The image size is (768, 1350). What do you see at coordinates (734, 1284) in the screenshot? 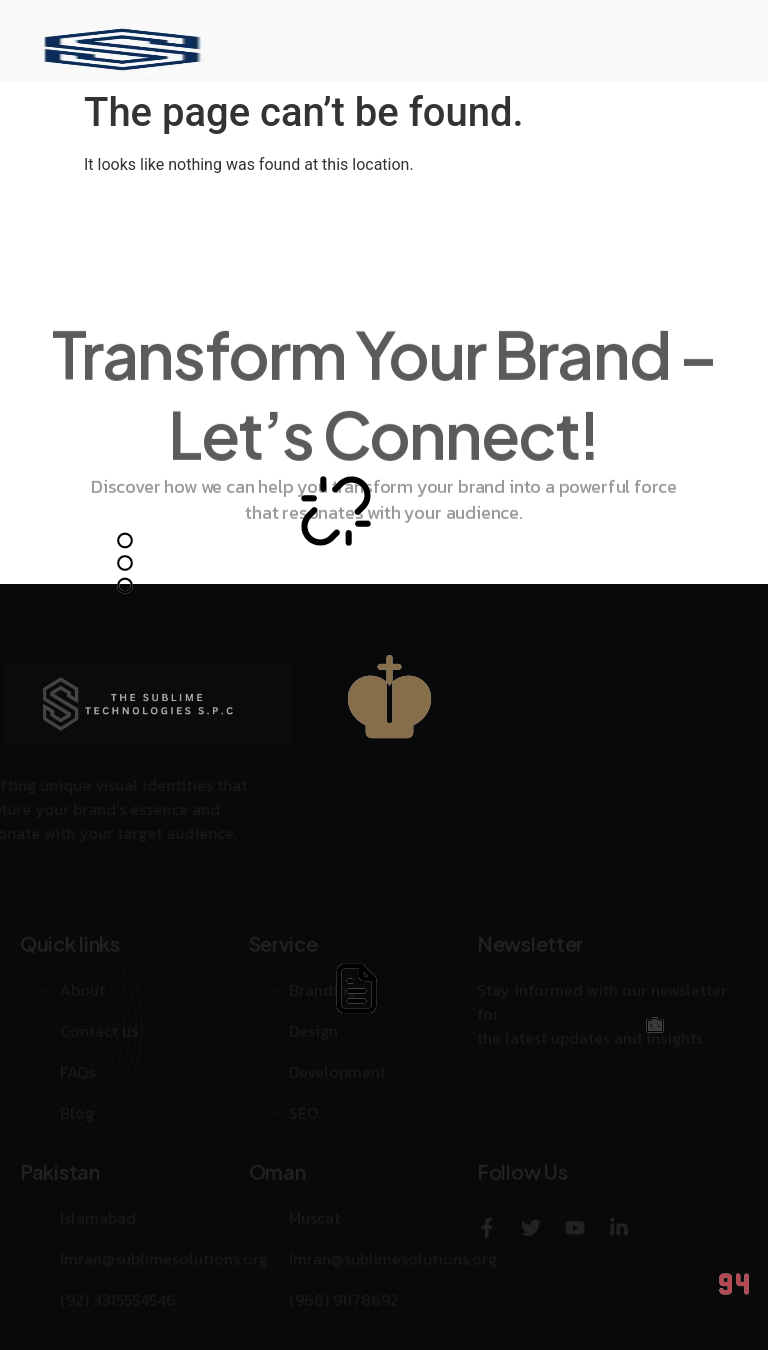
I see `indicates item number 94 in a list or sequence` at bounding box center [734, 1284].